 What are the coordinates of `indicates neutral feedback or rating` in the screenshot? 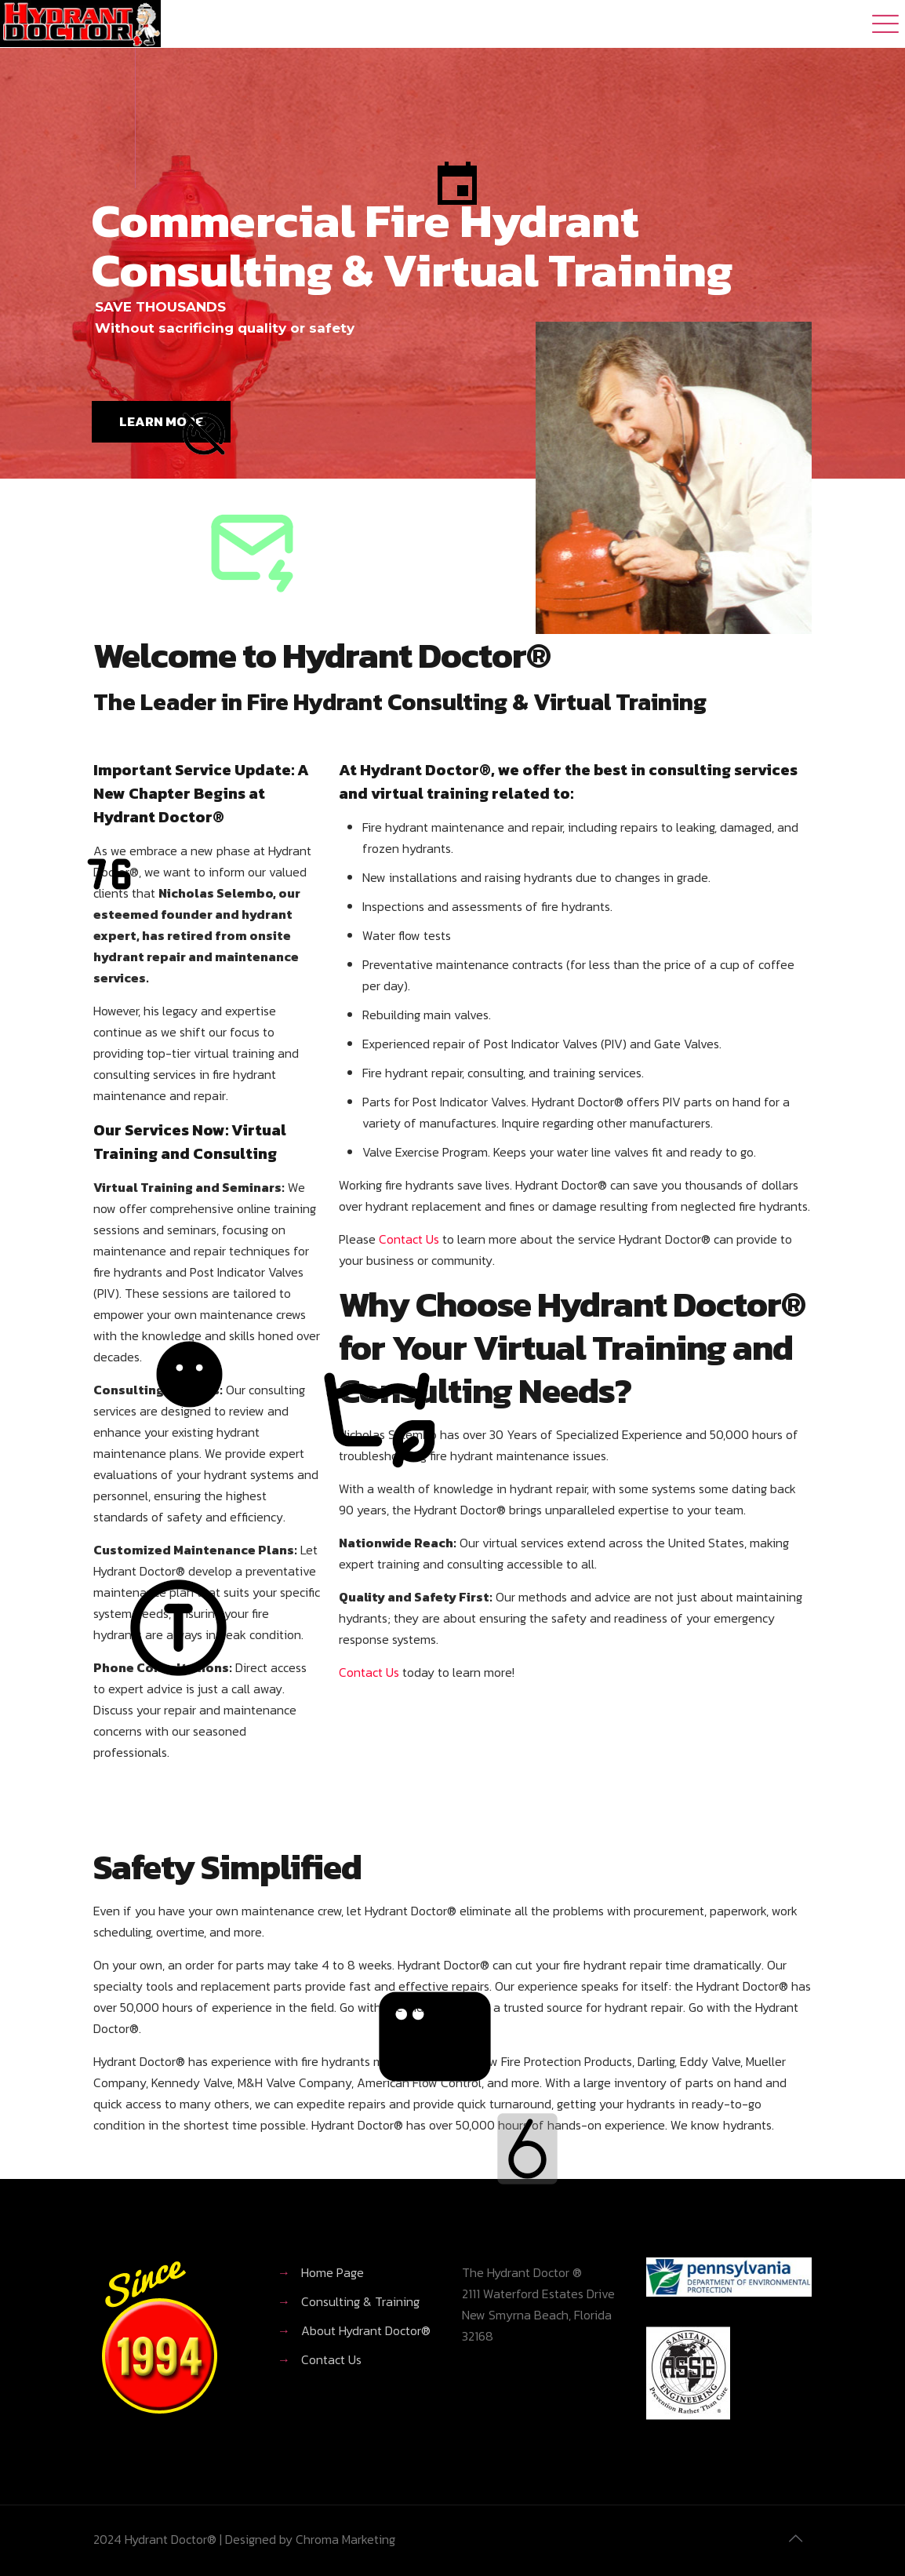 It's located at (189, 1374).